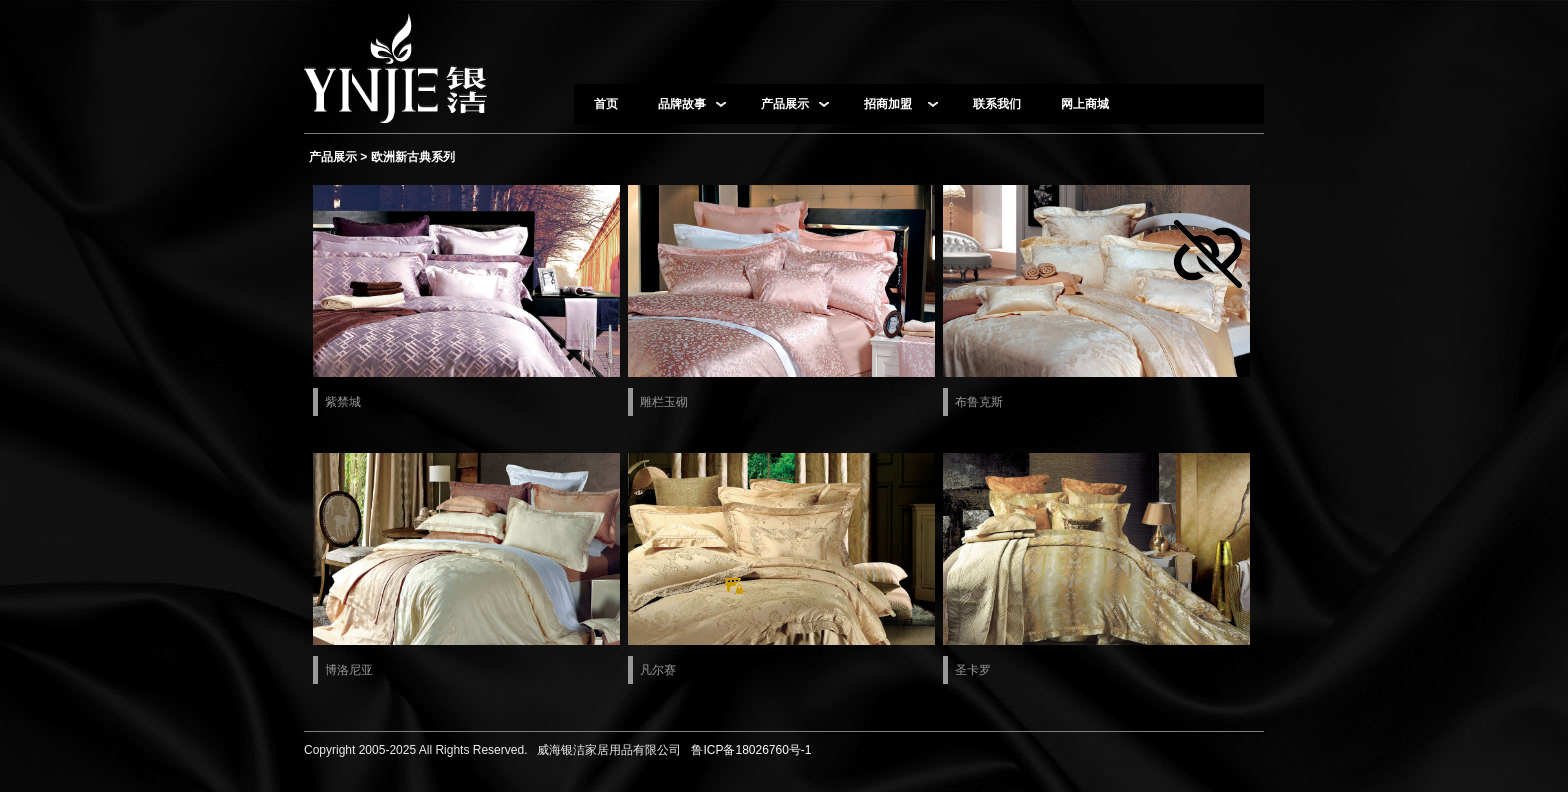 Image resolution: width=1568 pixels, height=792 pixels. I want to click on indicates a locked or secured bridge crossing, so click(734, 585).